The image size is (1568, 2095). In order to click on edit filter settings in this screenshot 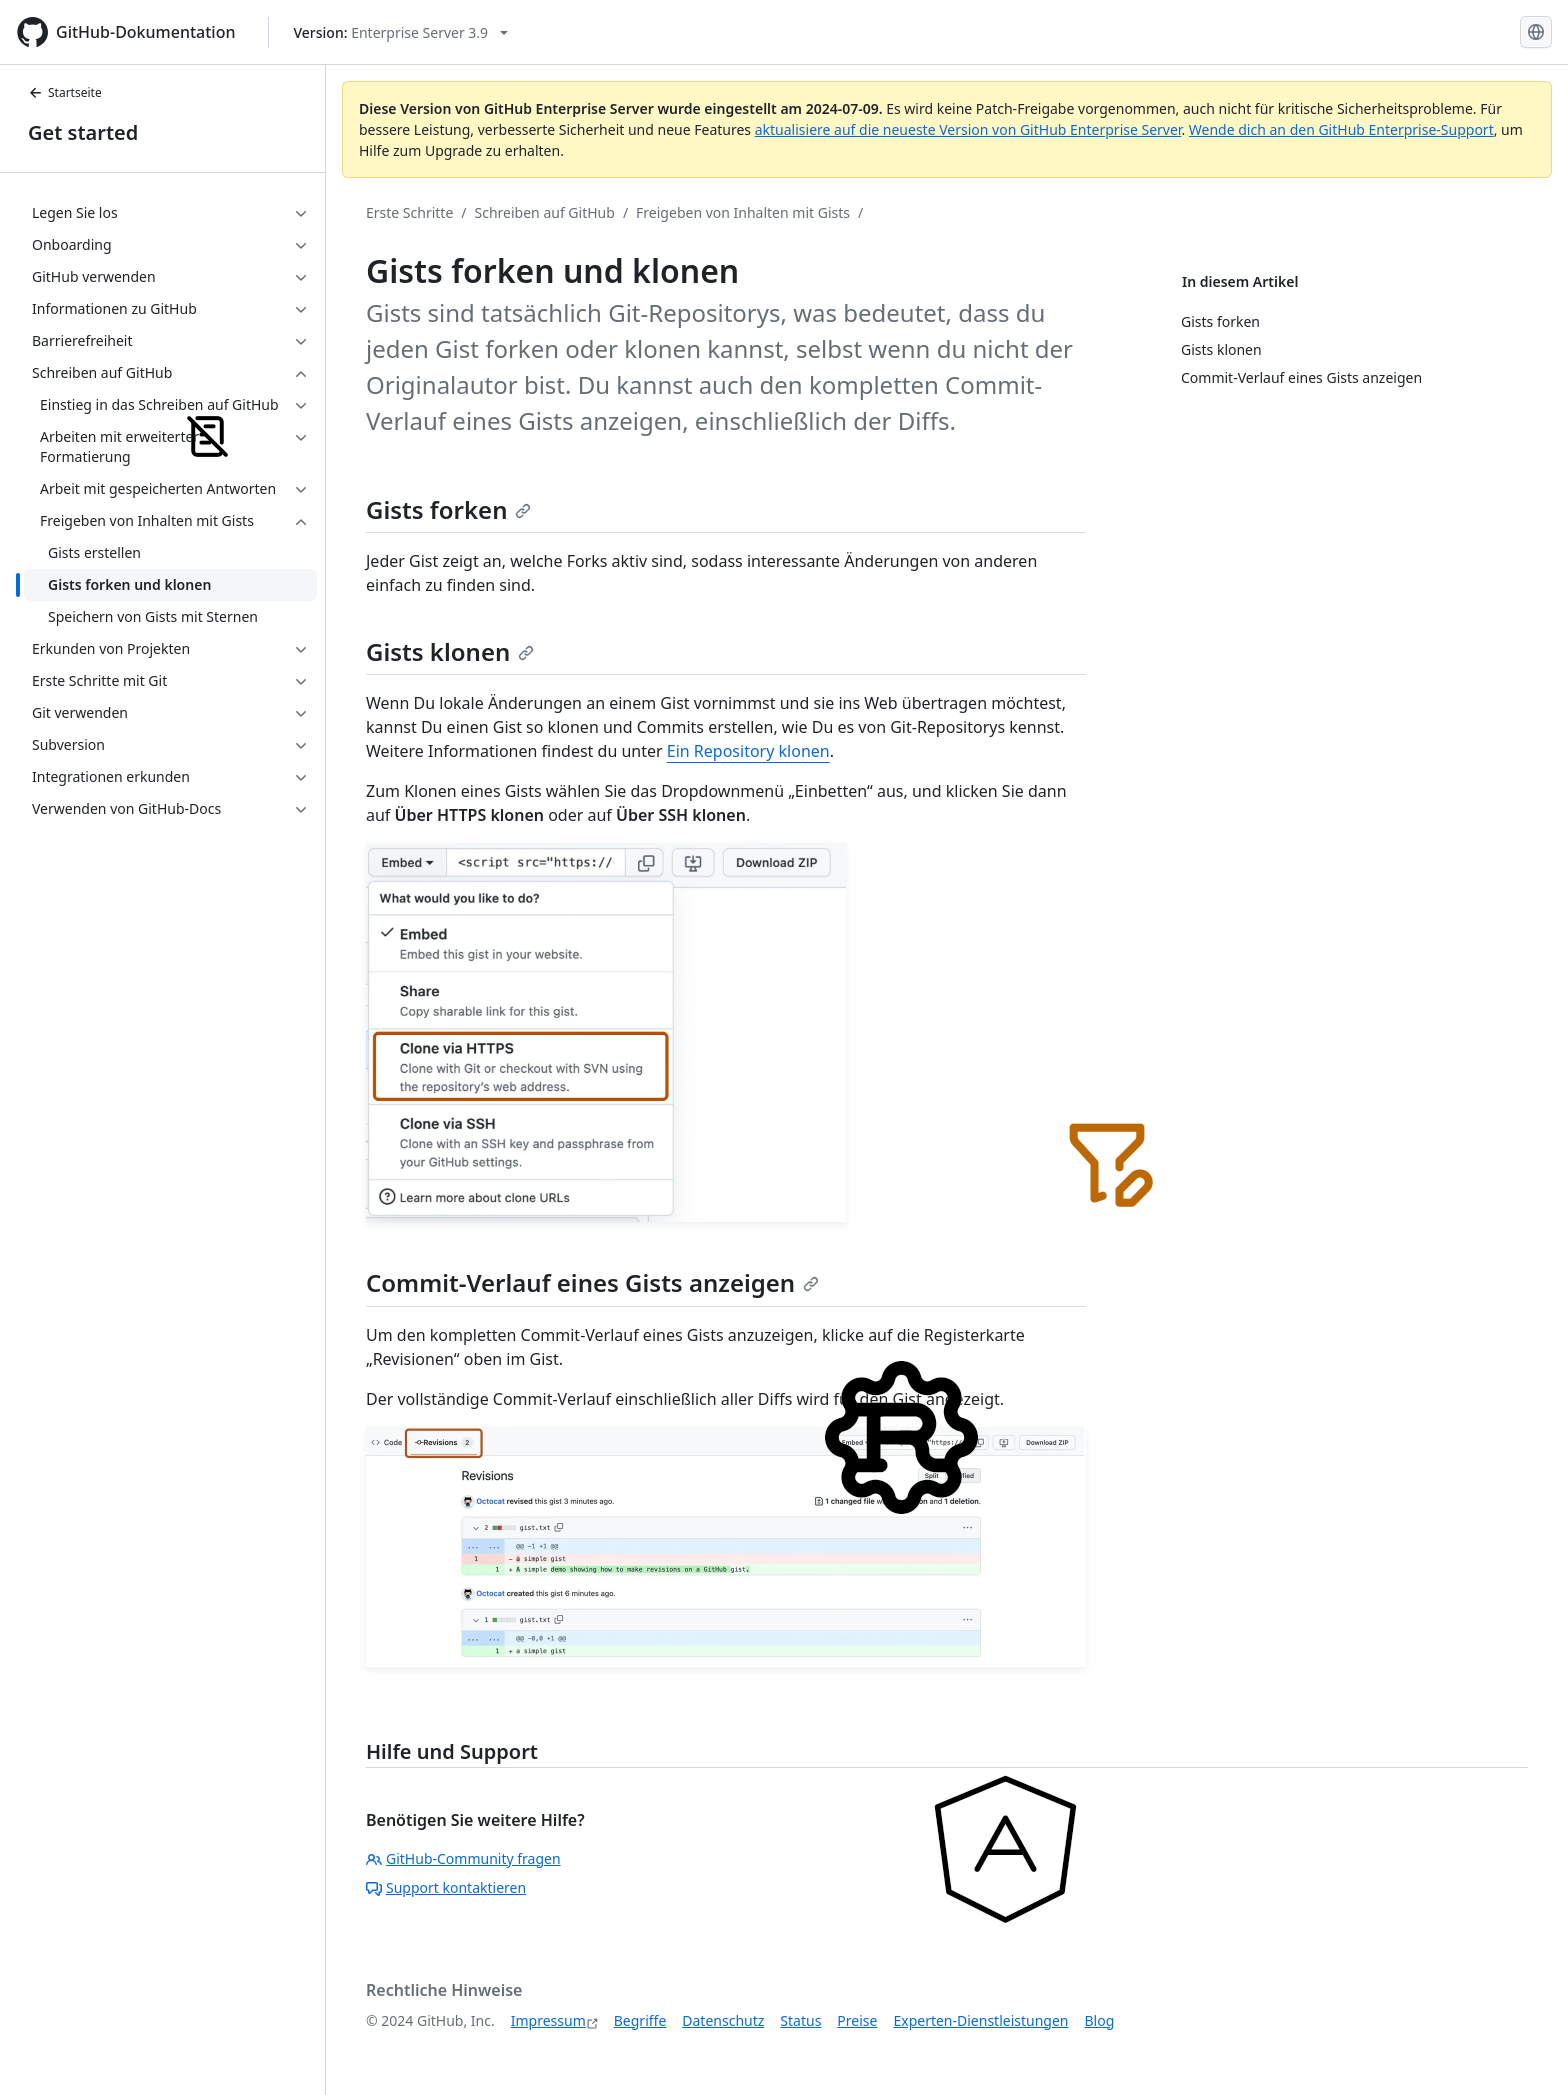, I will do `click(1107, 1161)`.